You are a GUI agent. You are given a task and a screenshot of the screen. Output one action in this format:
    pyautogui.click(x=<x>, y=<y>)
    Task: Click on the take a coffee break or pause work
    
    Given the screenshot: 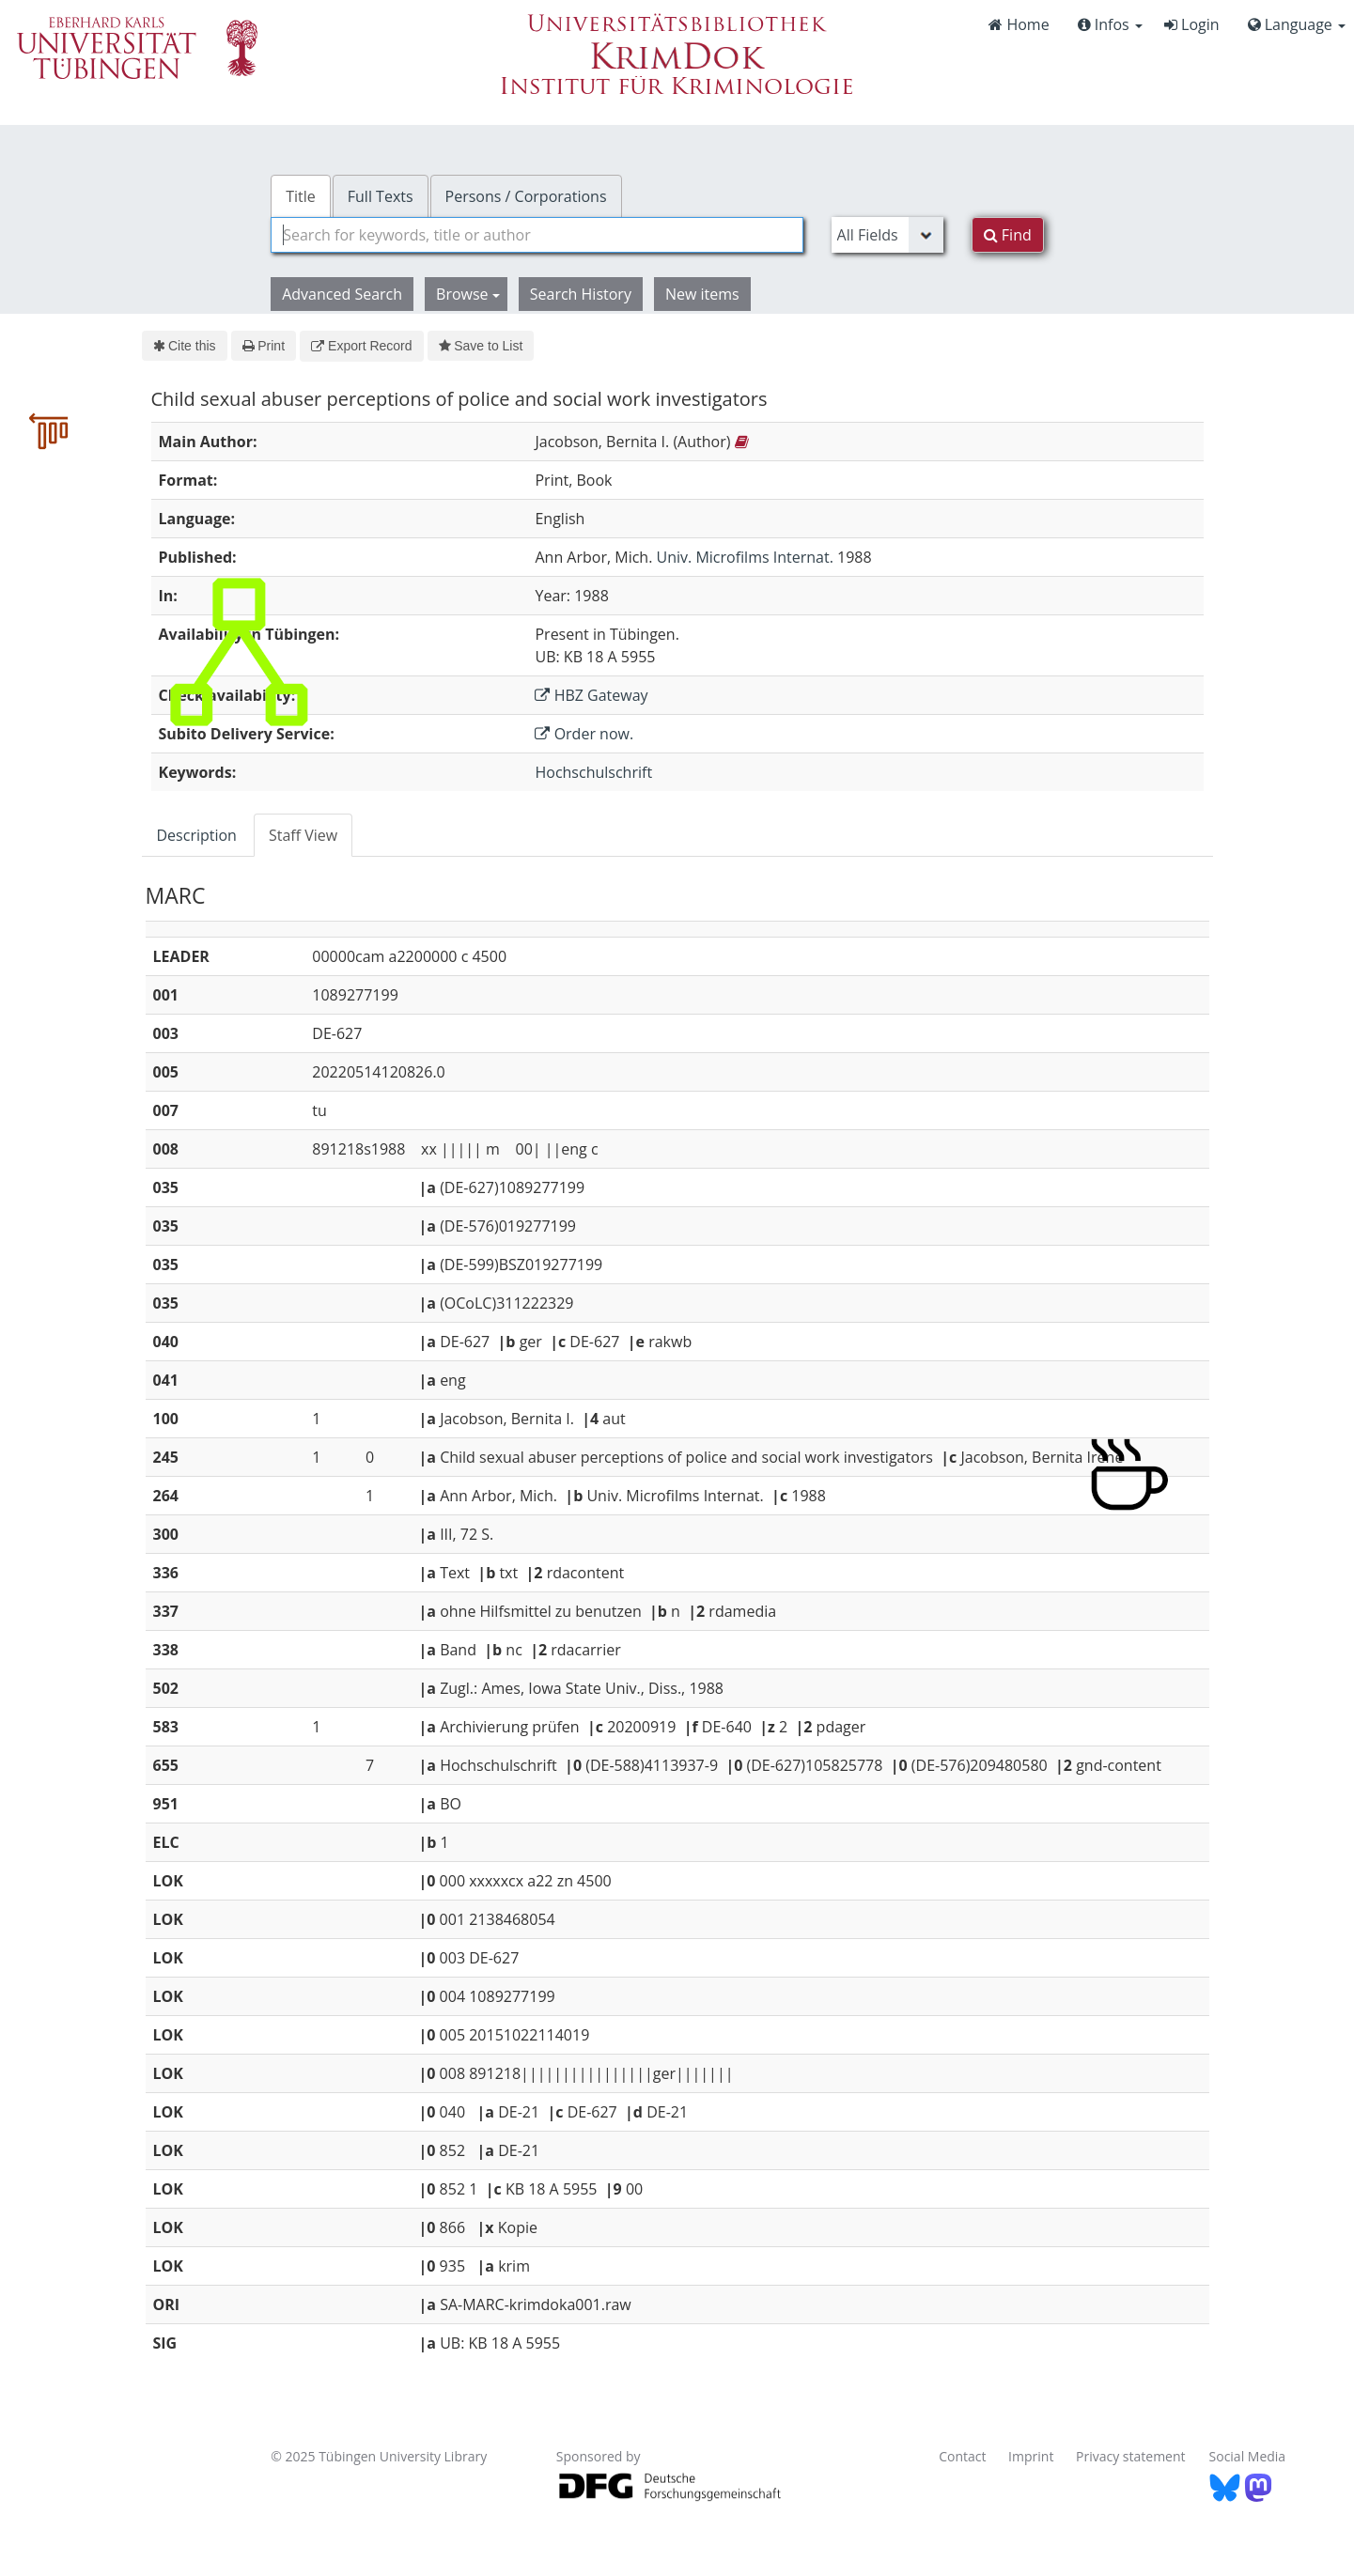 What is the action you would take?
    pyautogui.click(x=1124, y=1477)
    